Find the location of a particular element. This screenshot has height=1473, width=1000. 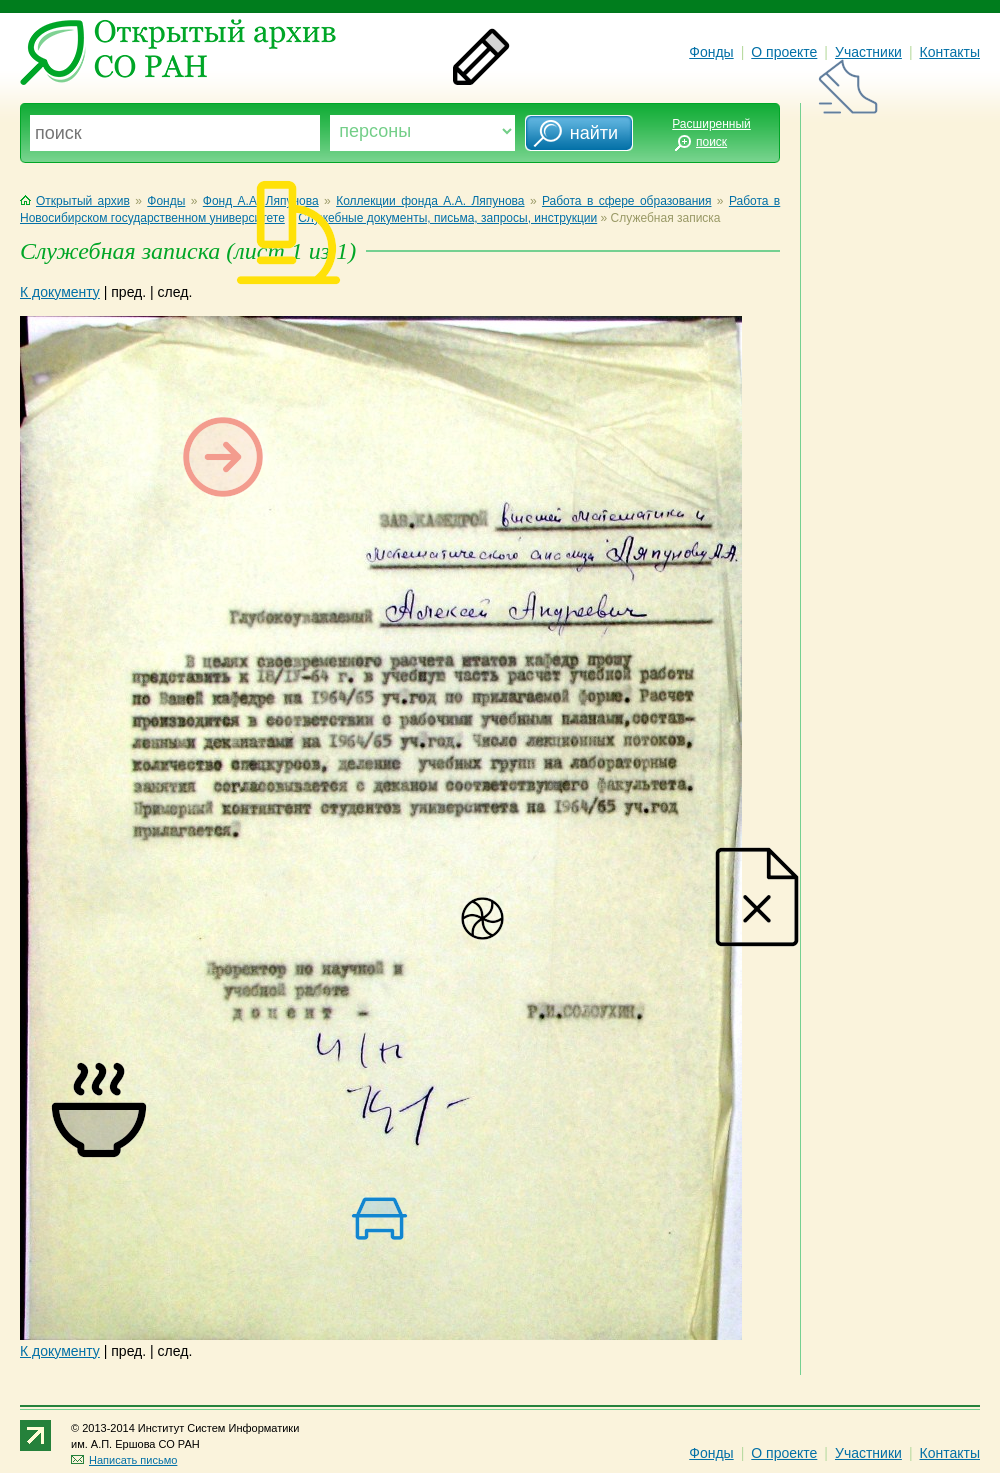

indicates hot food or meal options is located at coordinates (99, 1110).